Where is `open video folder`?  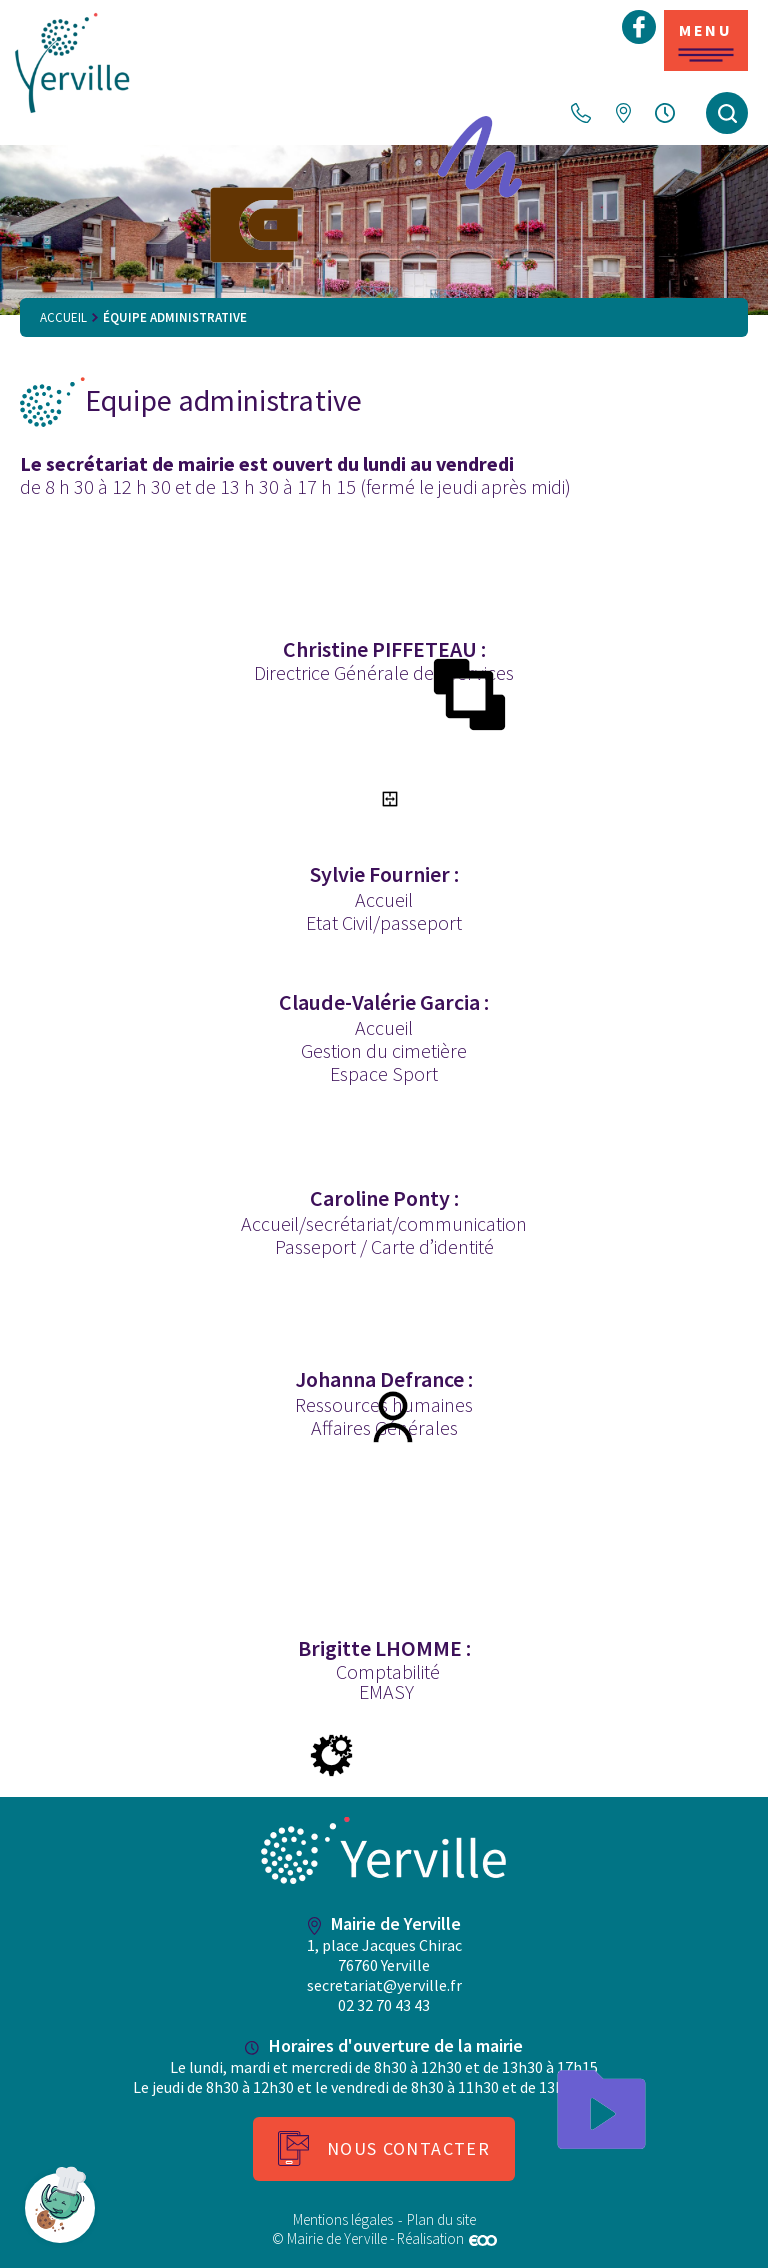 open video folder is located at coordinates (601, 2109).